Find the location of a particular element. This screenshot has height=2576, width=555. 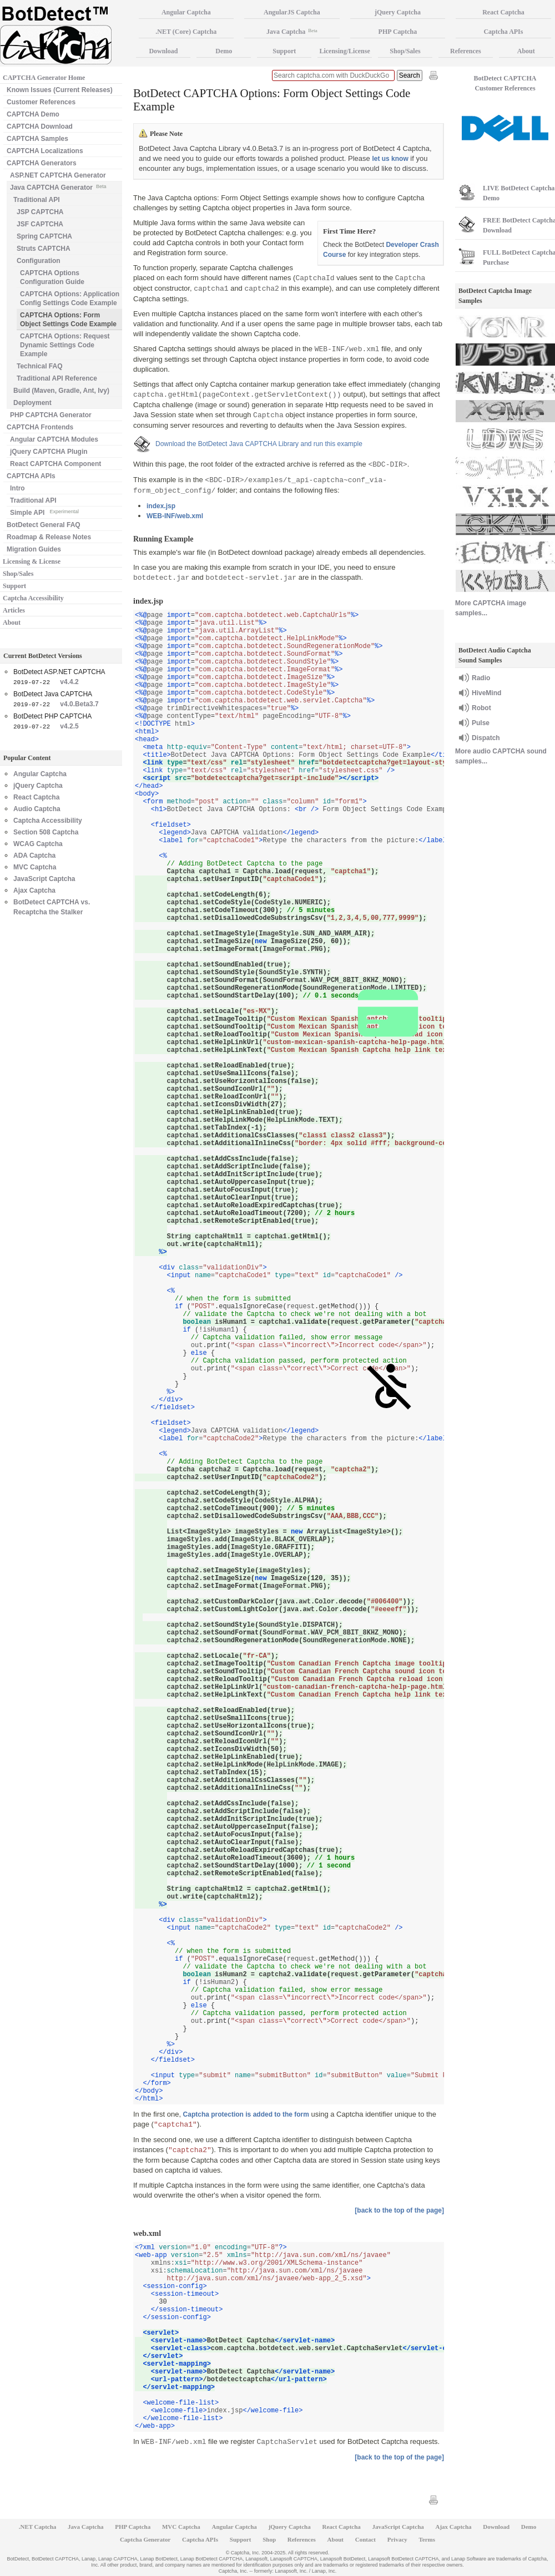

indicates location or feature is not wheelchair accessible is located at coordinates (391, 1386).